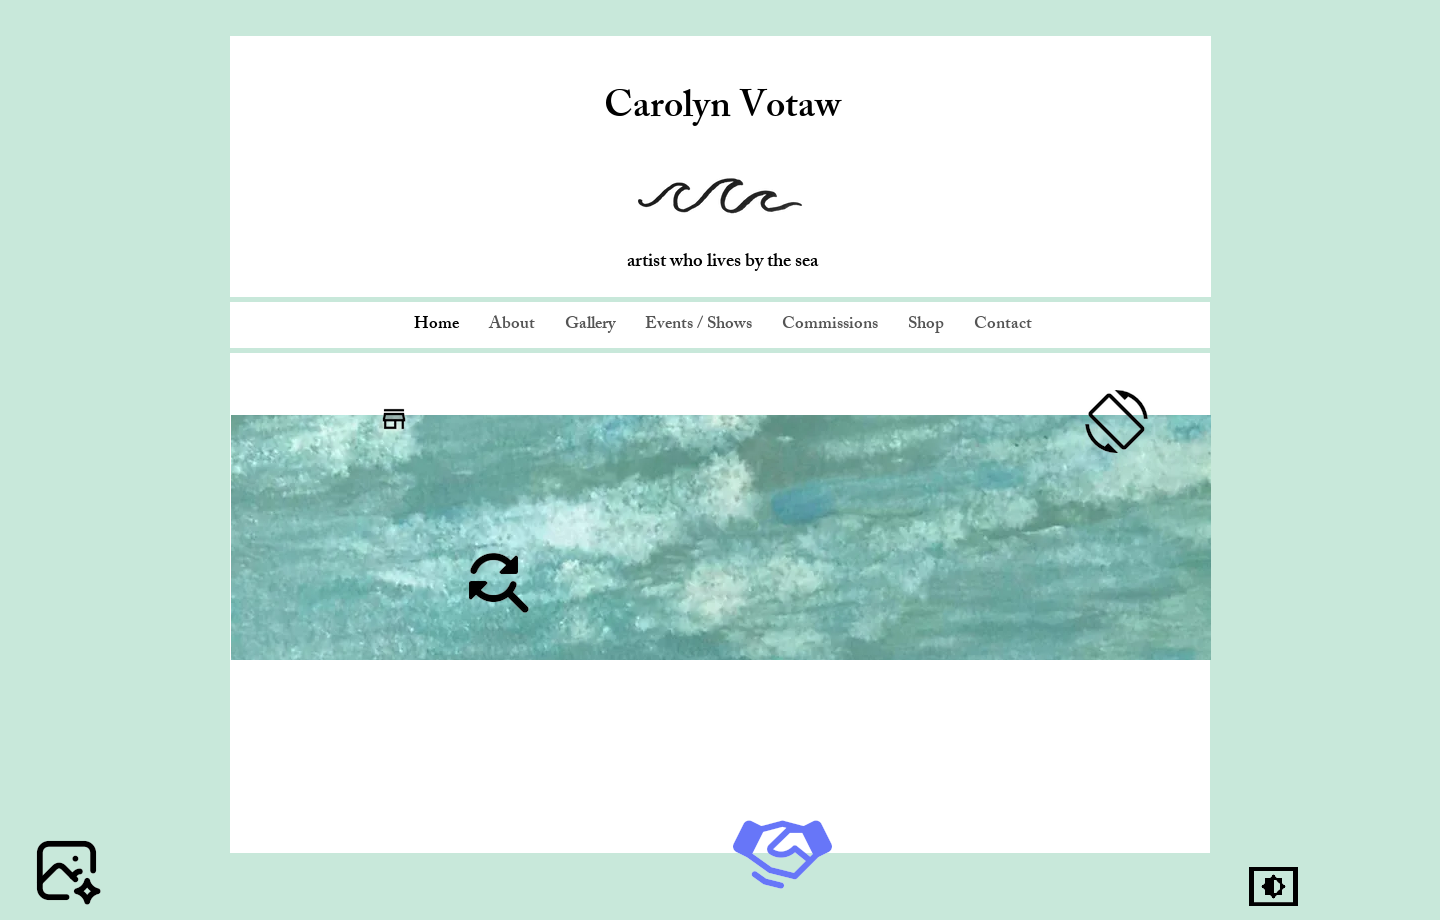 This screenshot has height=920, width=1440. What do you see at coordinates (66, 870) in the screenshot?
I see `enhance photo with AI or magic effects` at bounding box center [66, 870].